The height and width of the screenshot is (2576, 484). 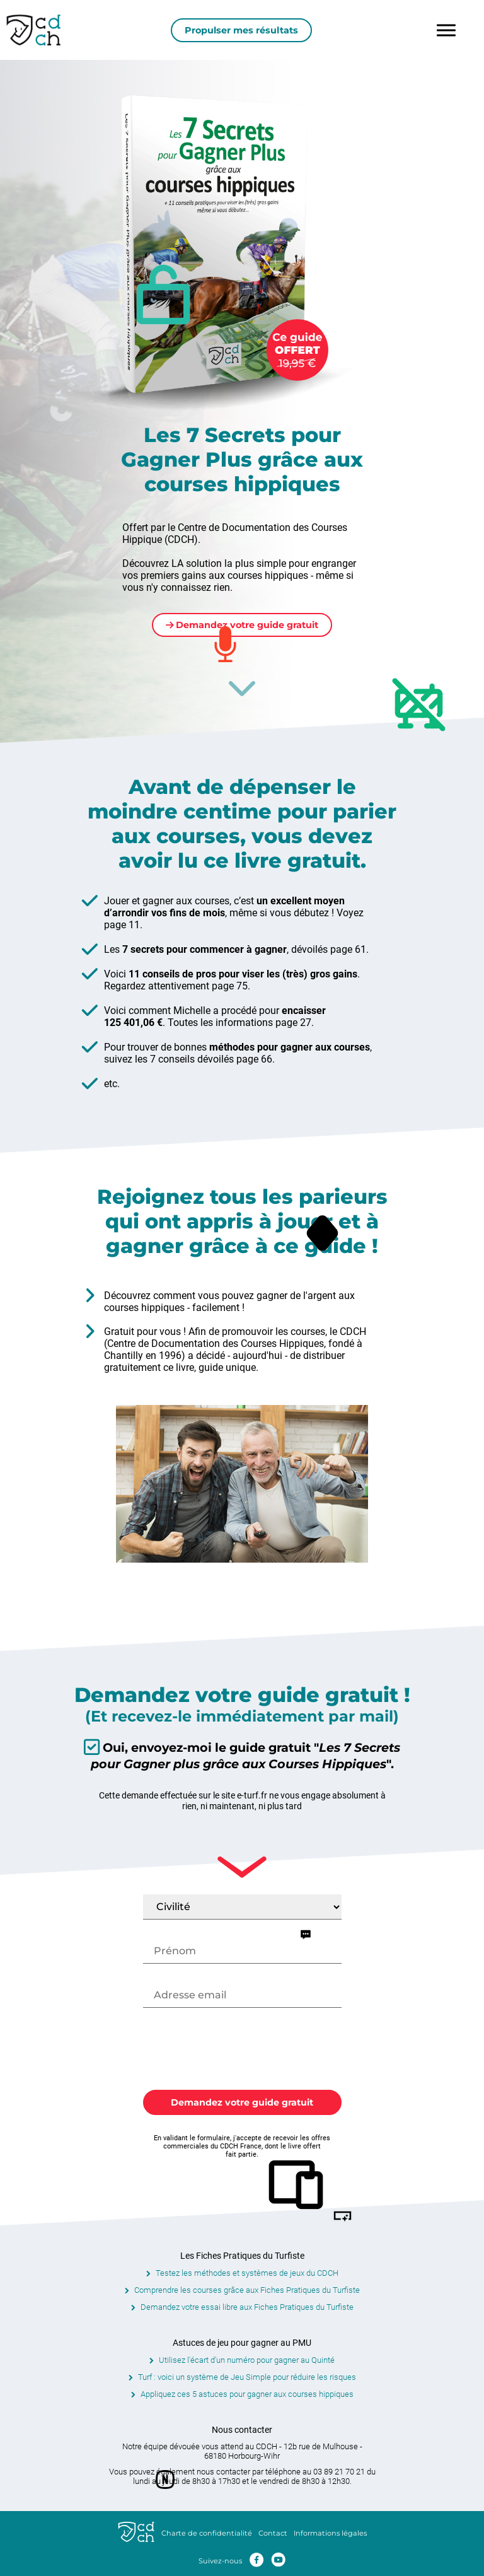 What do you see at coordinates (296, 2184) in the screenshot?
I see `manage connected devices` at bounding box center [296, 2184].